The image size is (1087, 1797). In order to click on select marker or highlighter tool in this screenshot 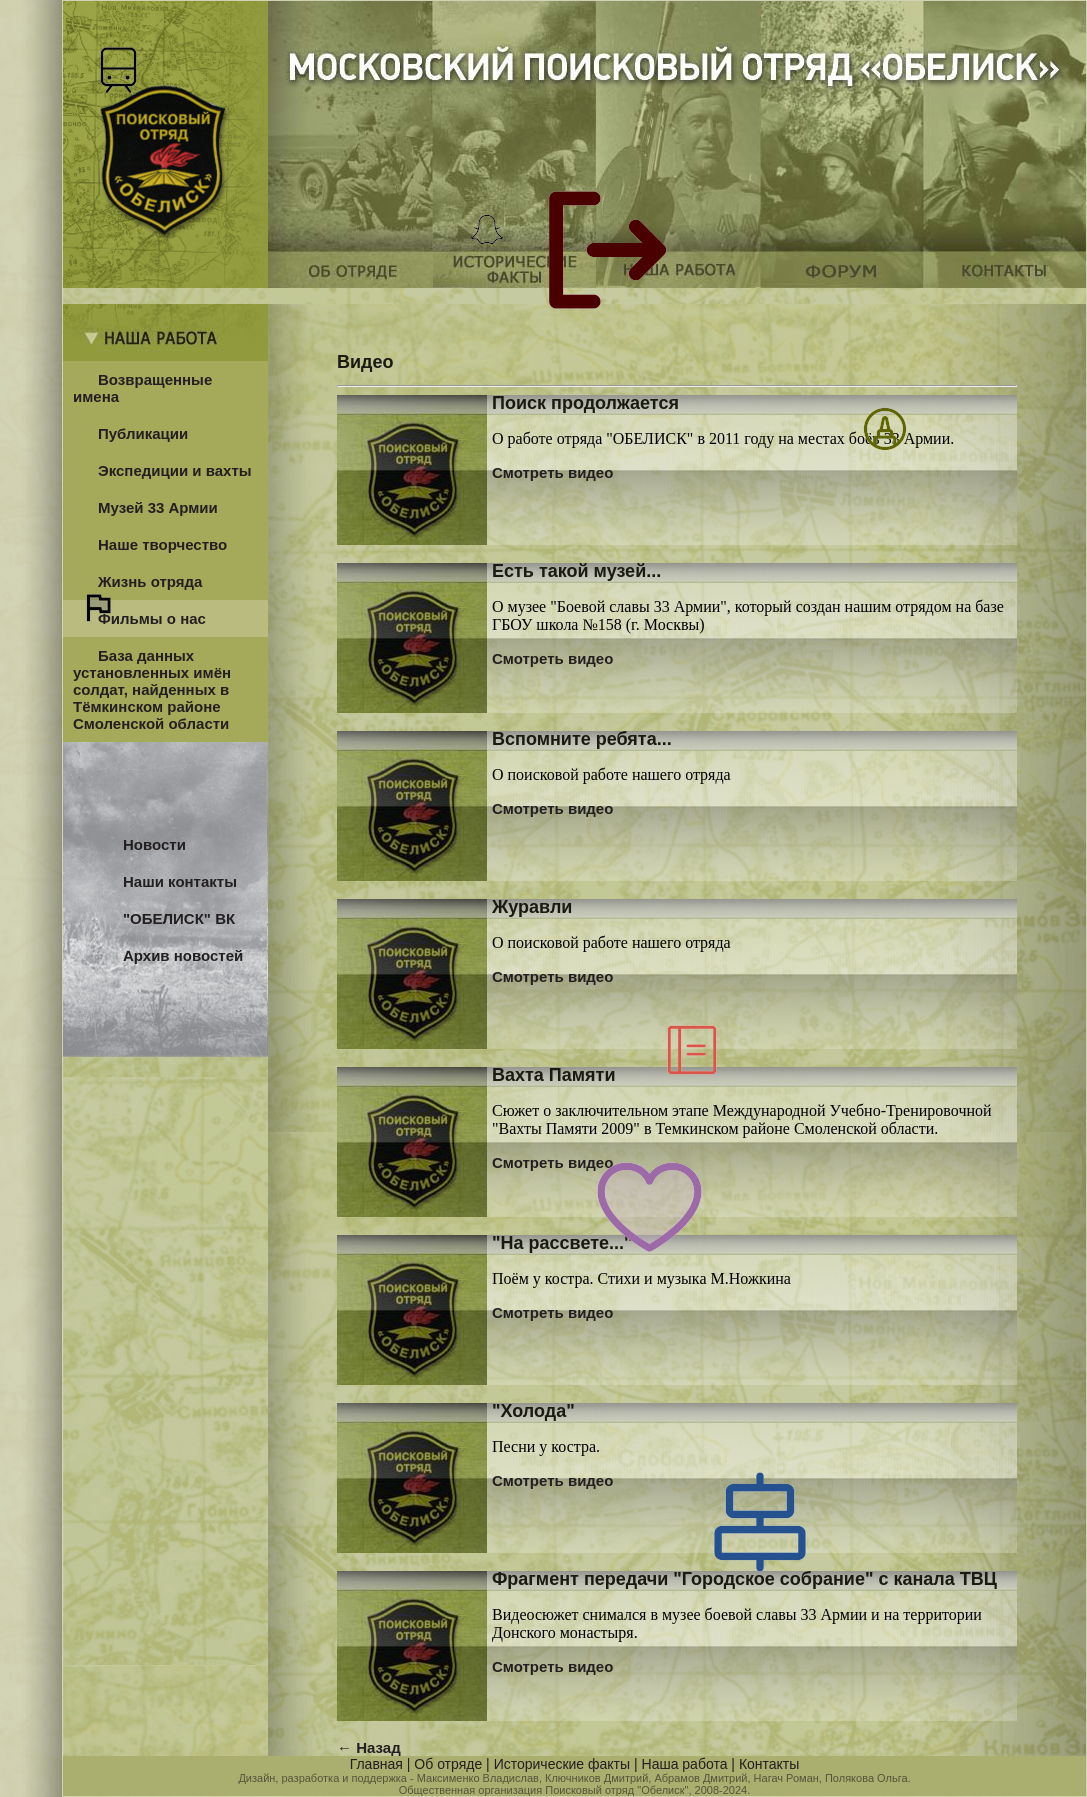, I will do `click(885, 429)`.